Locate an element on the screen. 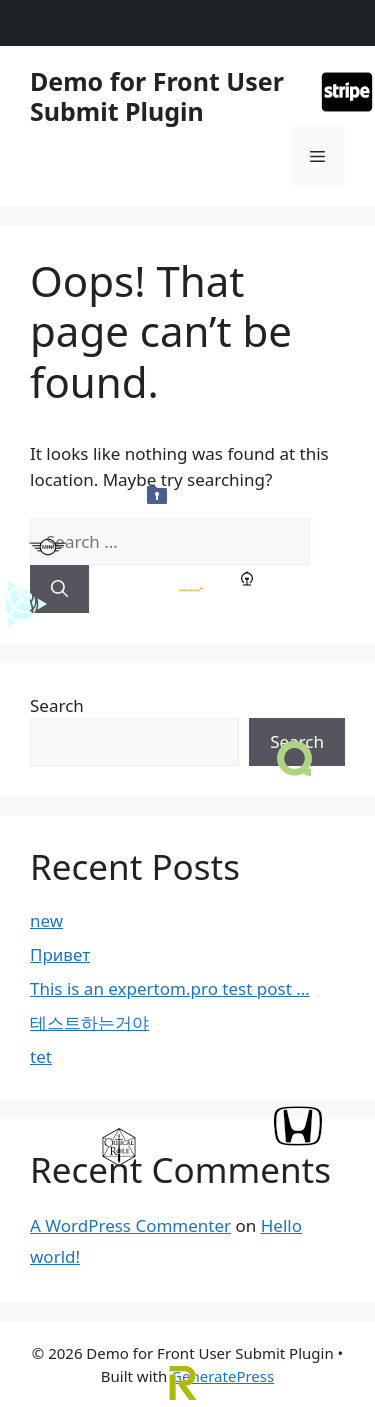 This screenshot has height=1407, width=375. Honda brand or dealership app is located at coordinates (298, 1126).